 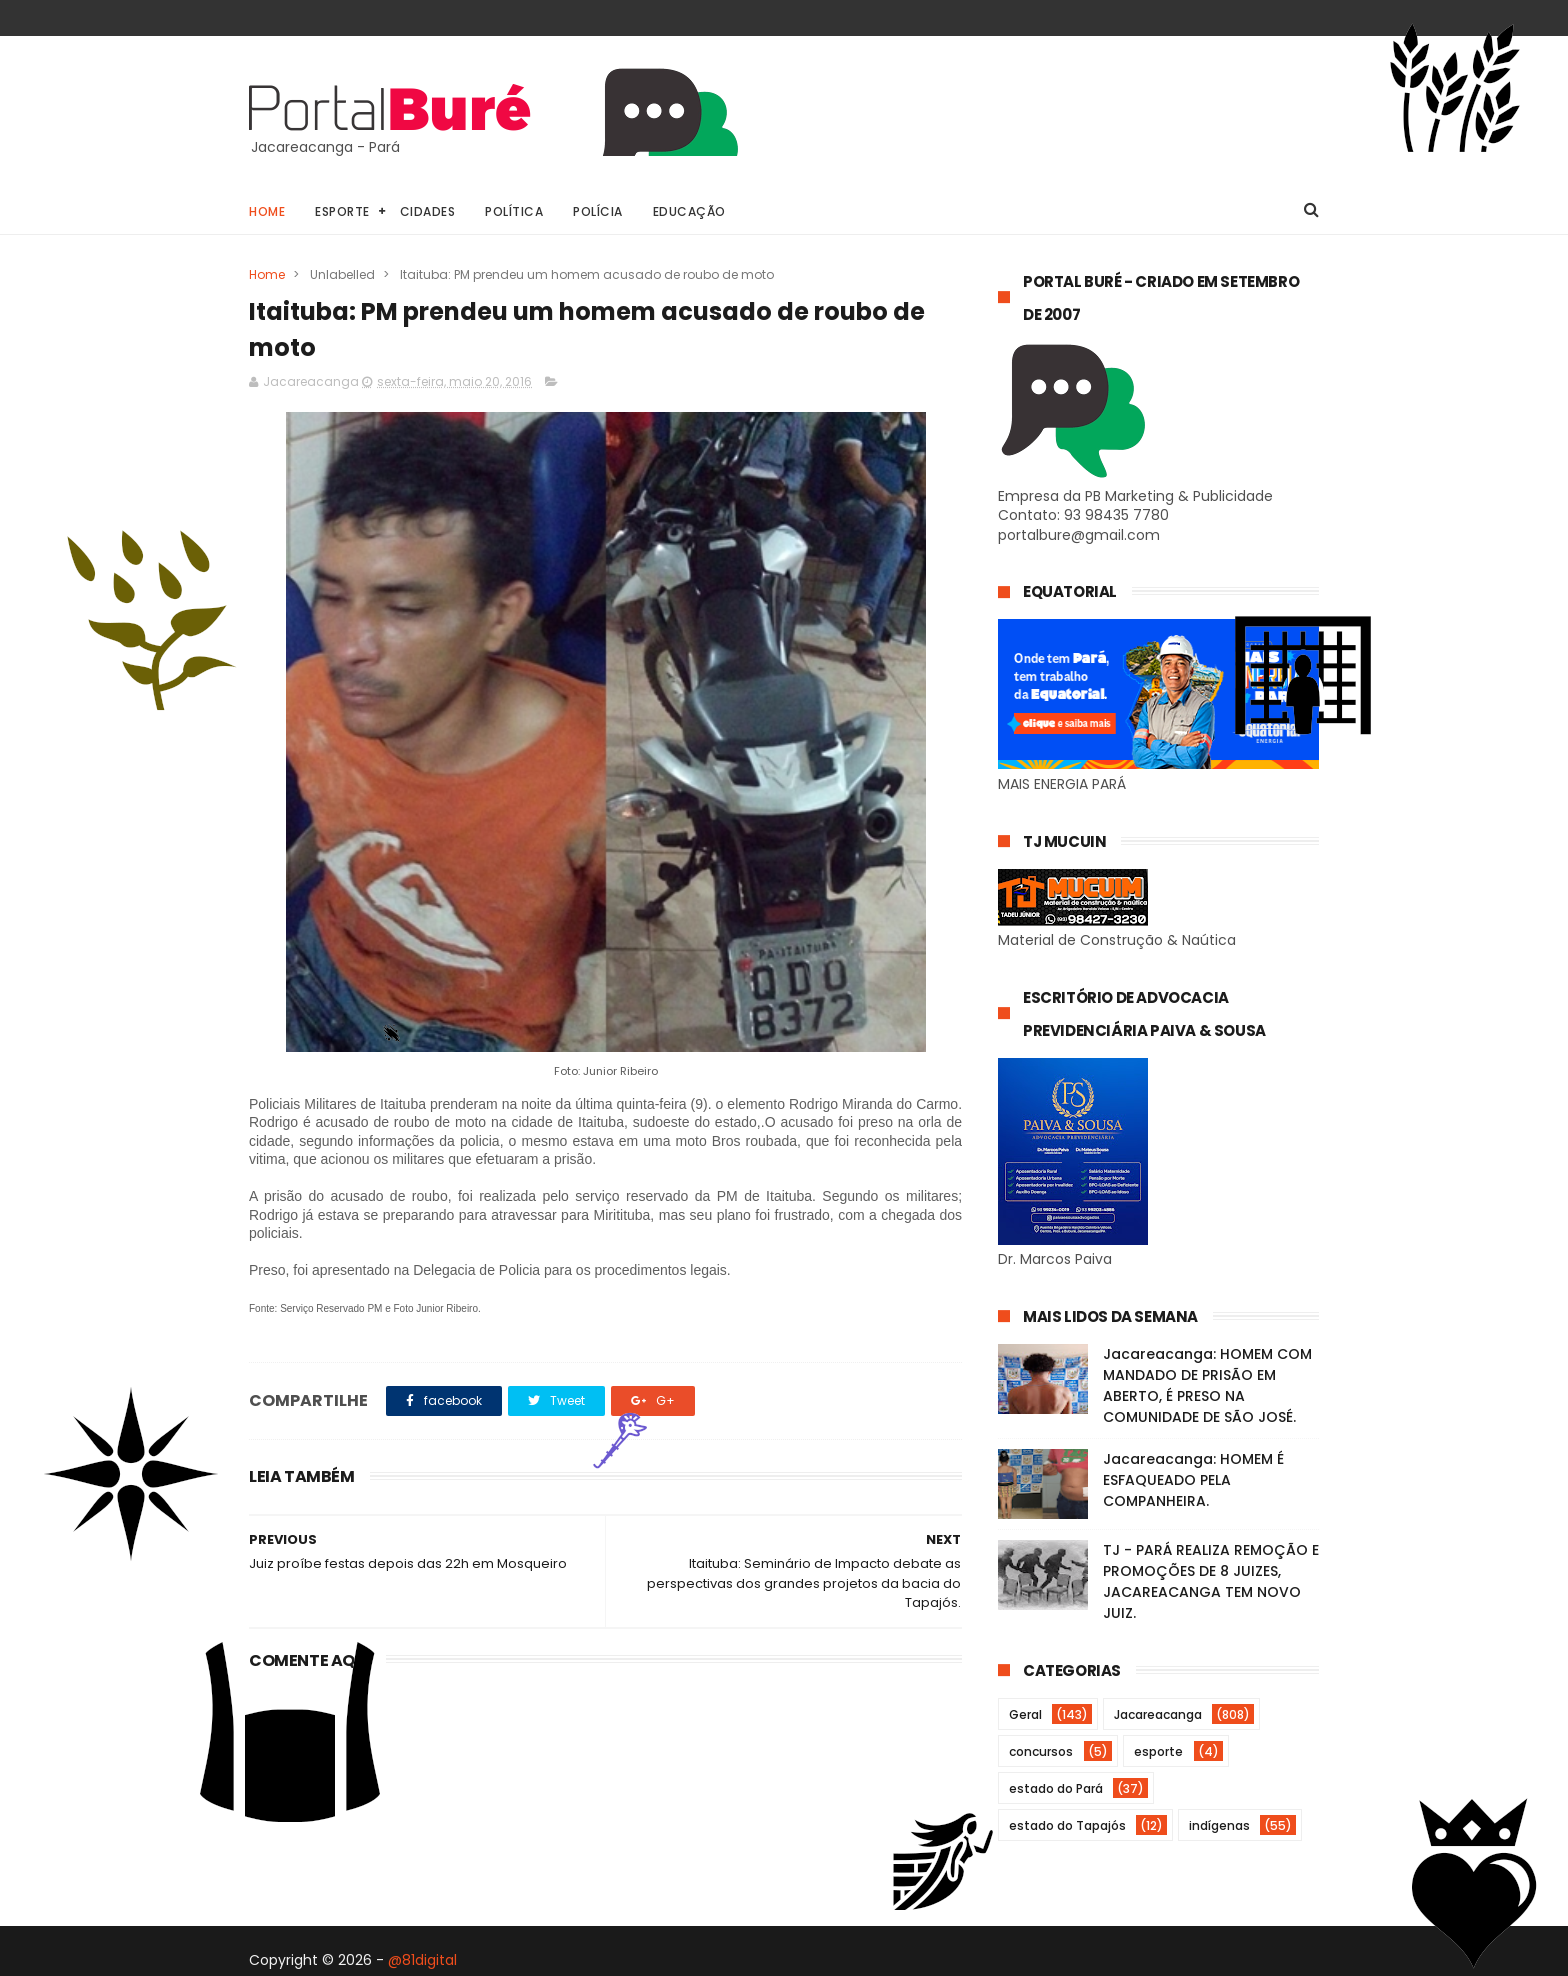 I want to click on carnyx ancient war horn instrument icon, so click(x=618, y=1440).